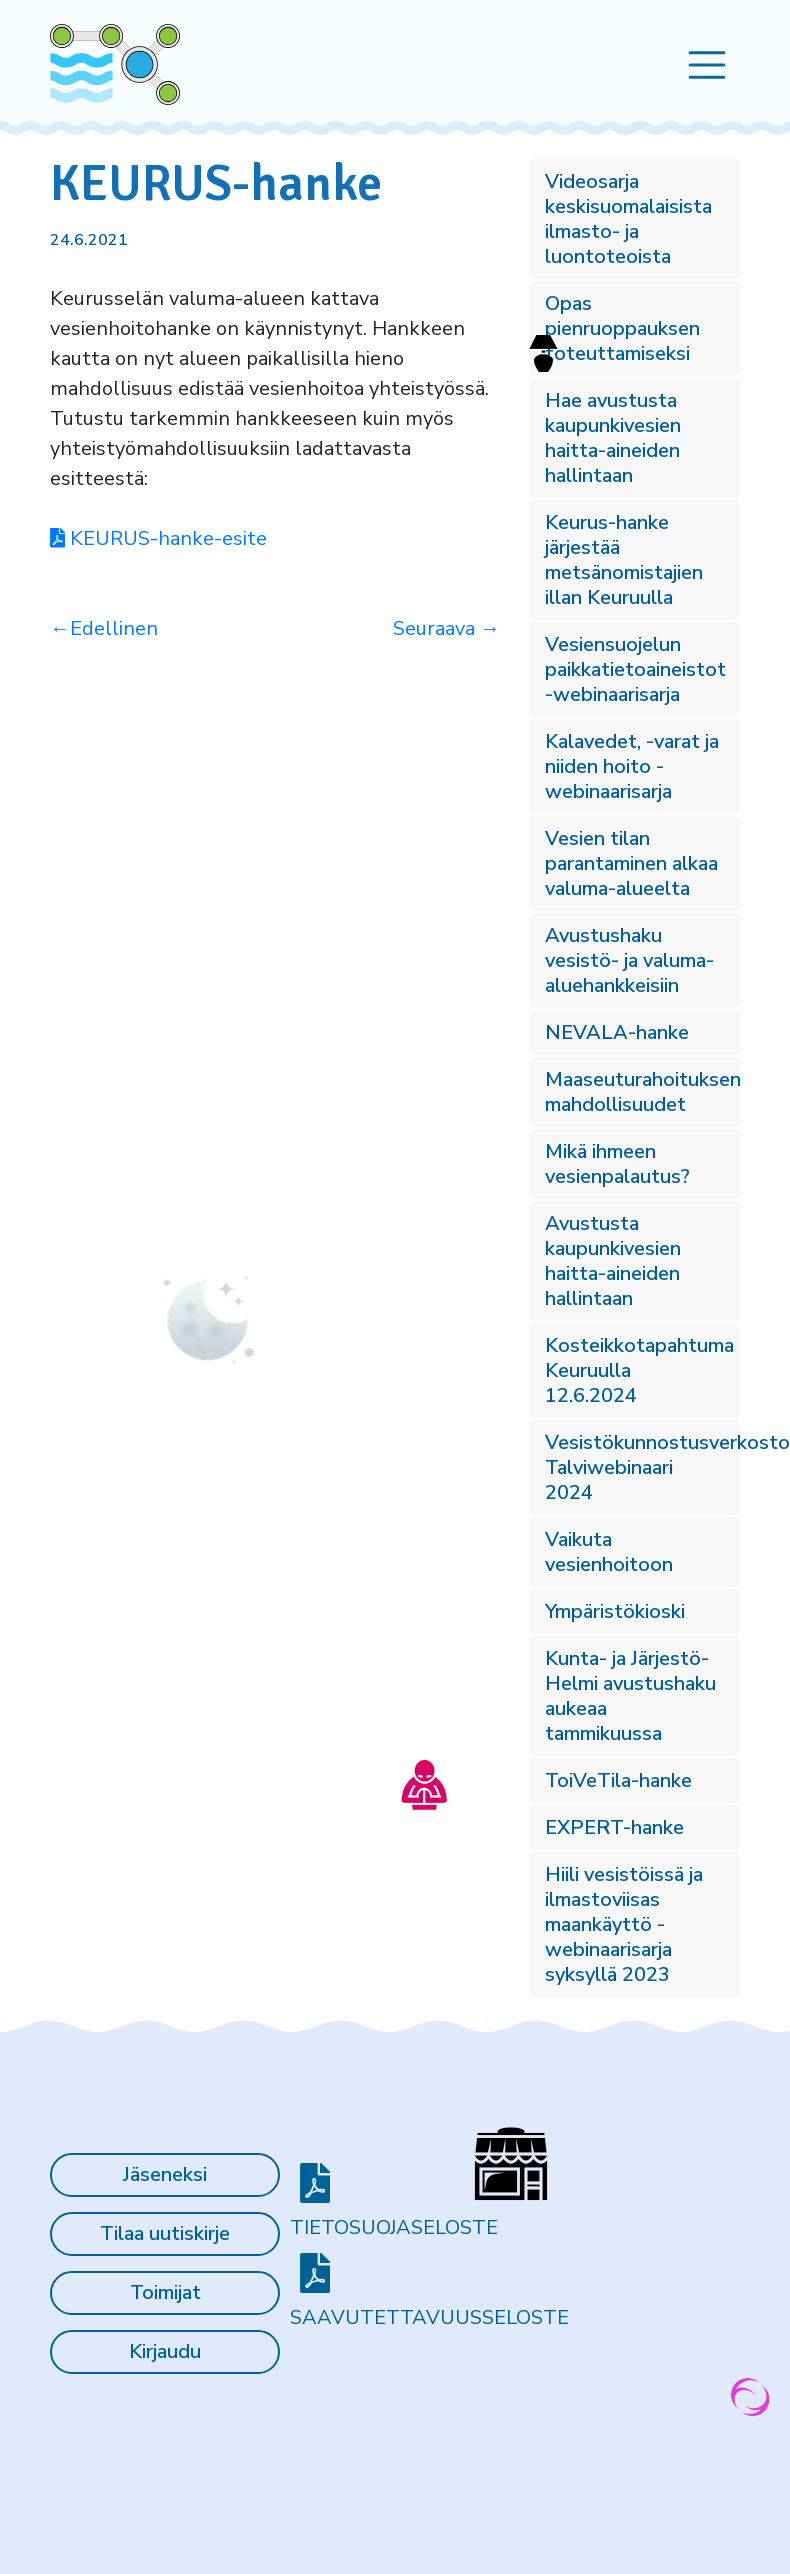 The height and width of the screenshot is (2574, 790). Describe the element at coordinates (209, 1320) in the screenshot. I see `indicates clear night weather conditions` at that location.